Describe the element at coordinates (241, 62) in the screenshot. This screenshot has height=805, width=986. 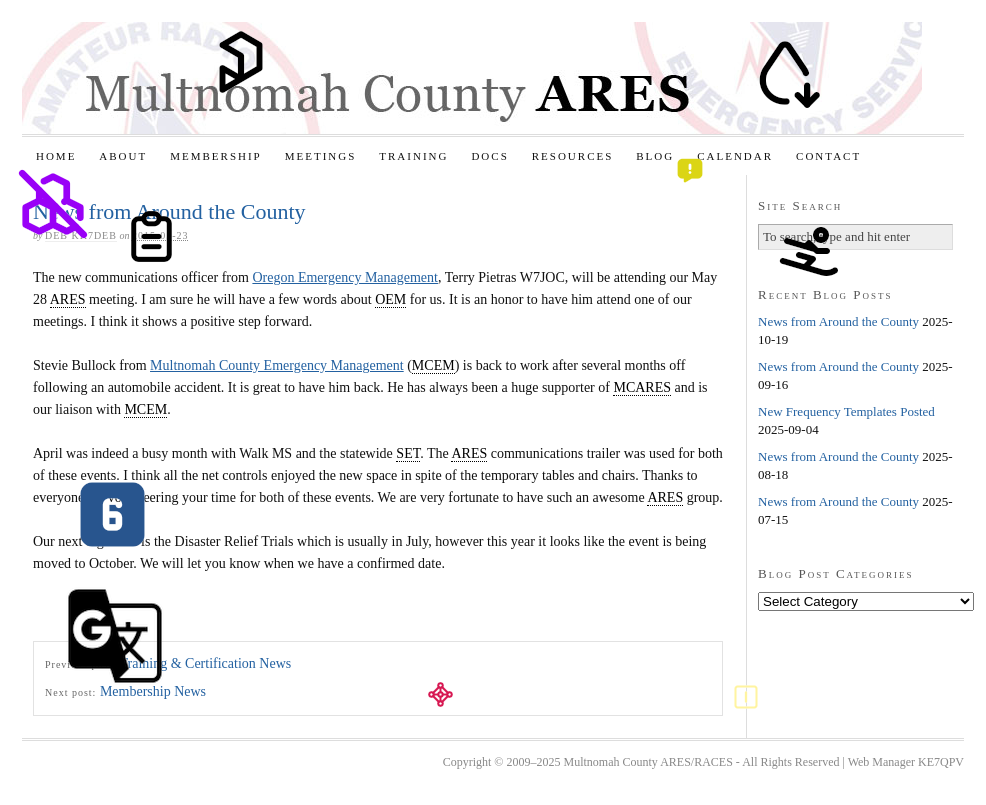
I see `open Printables 3D printing community` at that location.